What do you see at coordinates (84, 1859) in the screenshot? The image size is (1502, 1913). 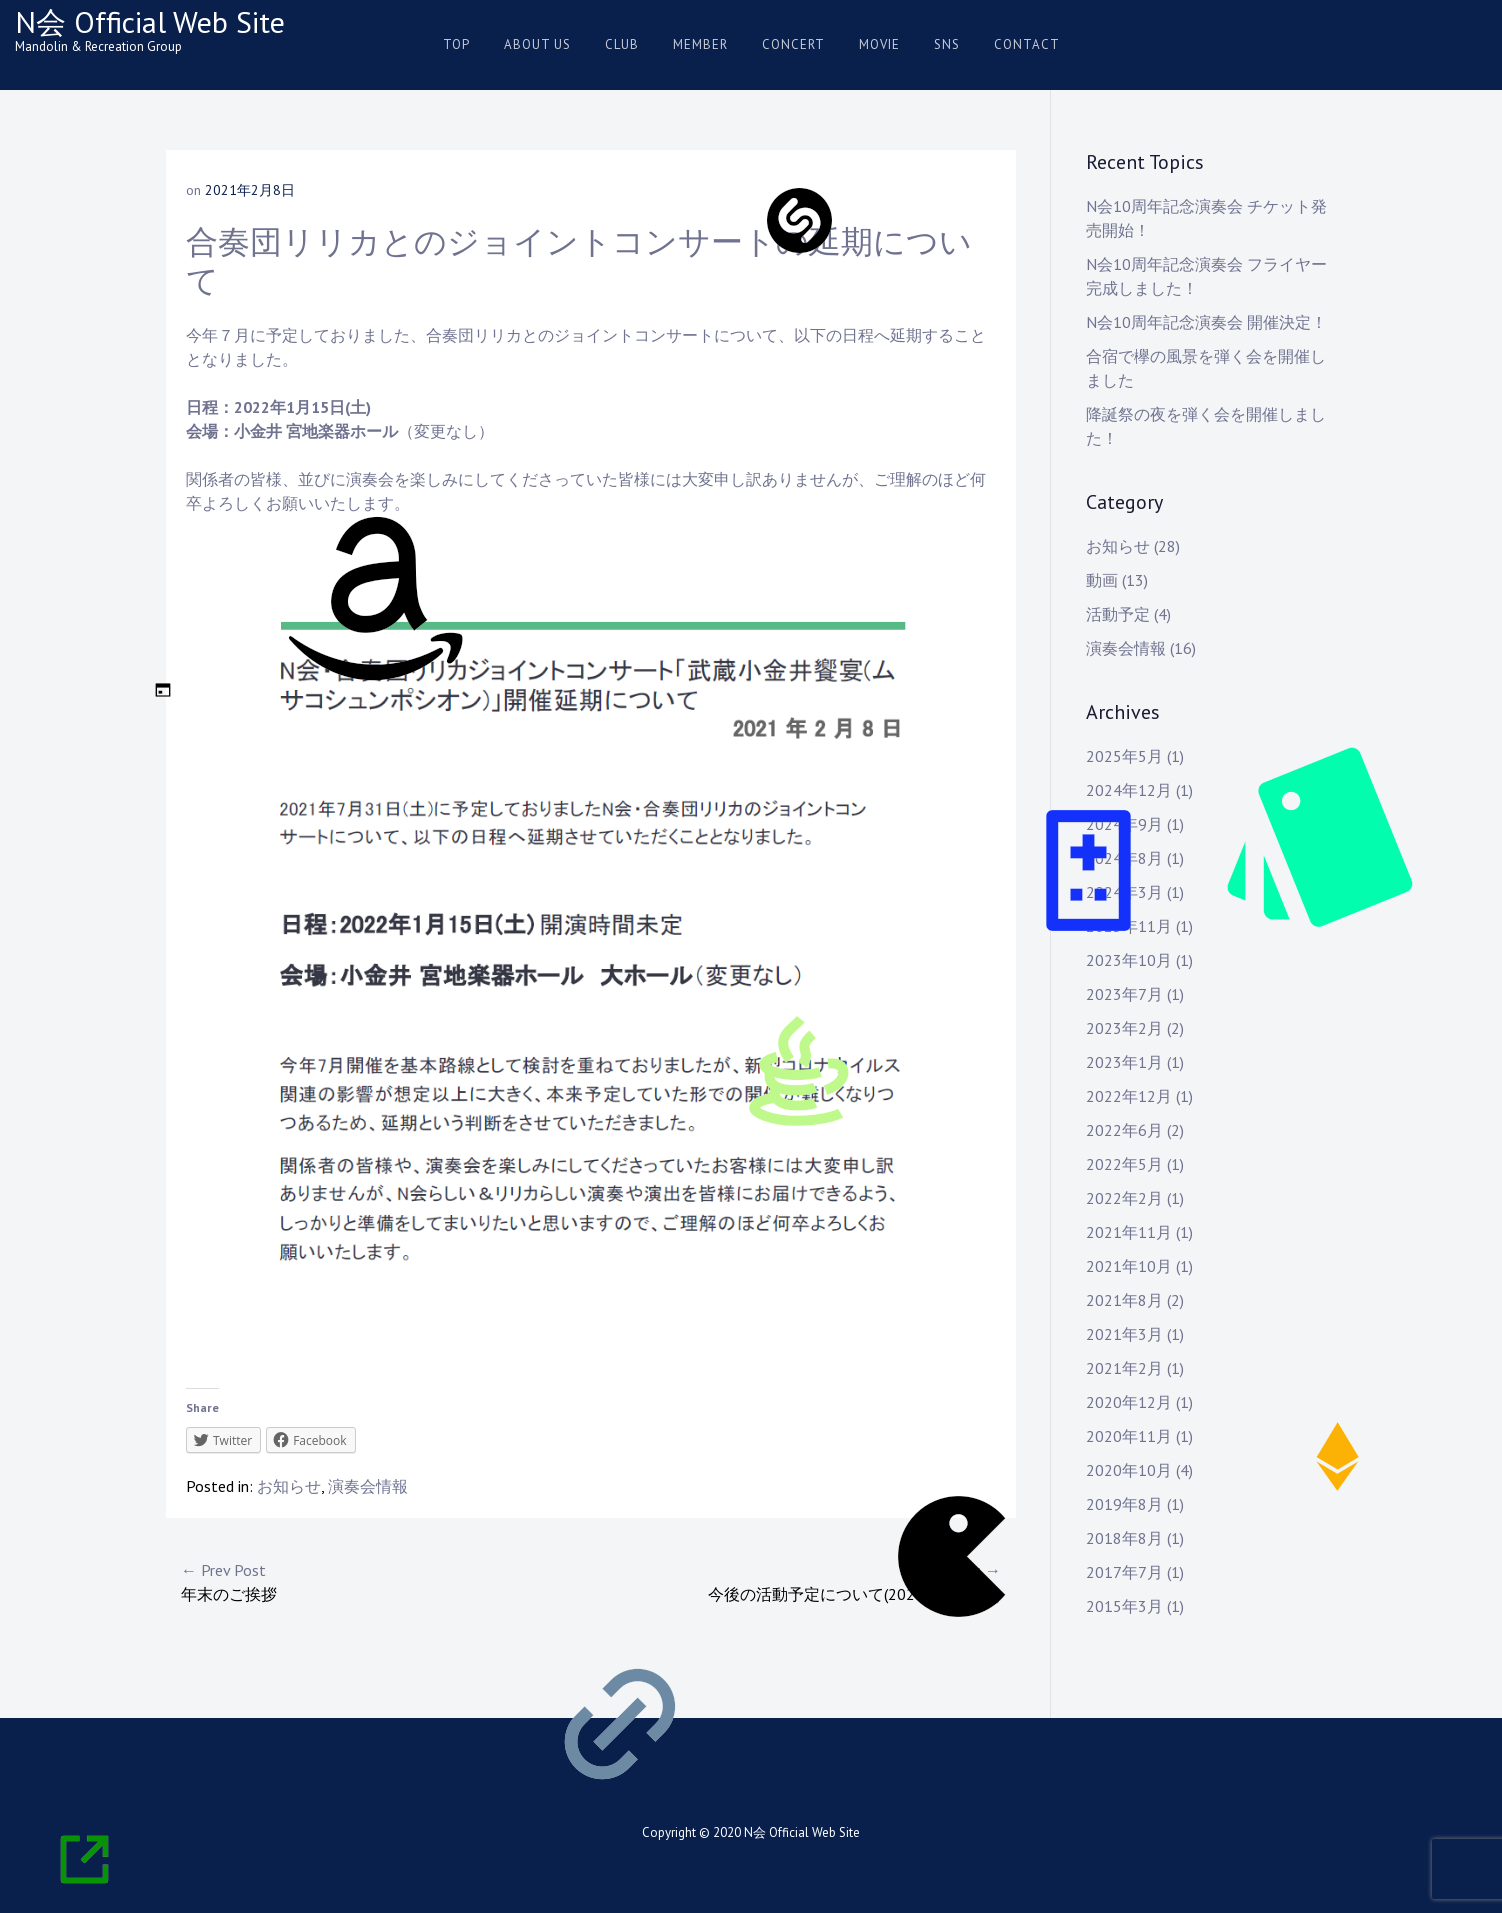 I see `open link in a new window or tab` at bounding box center [84, 1859].